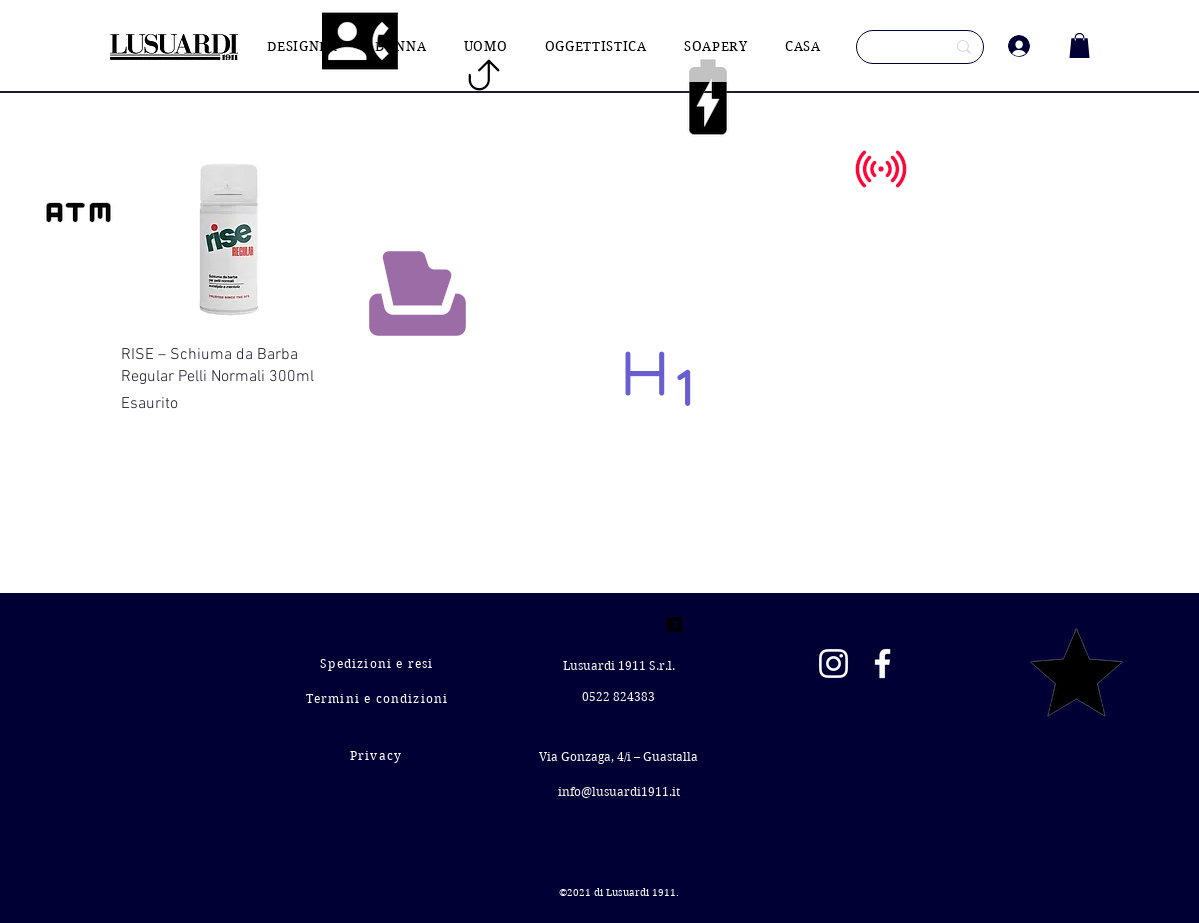 This screenshot has height=923, width=1199. I want to click on find nearby ATM locations, so click(78, 212).